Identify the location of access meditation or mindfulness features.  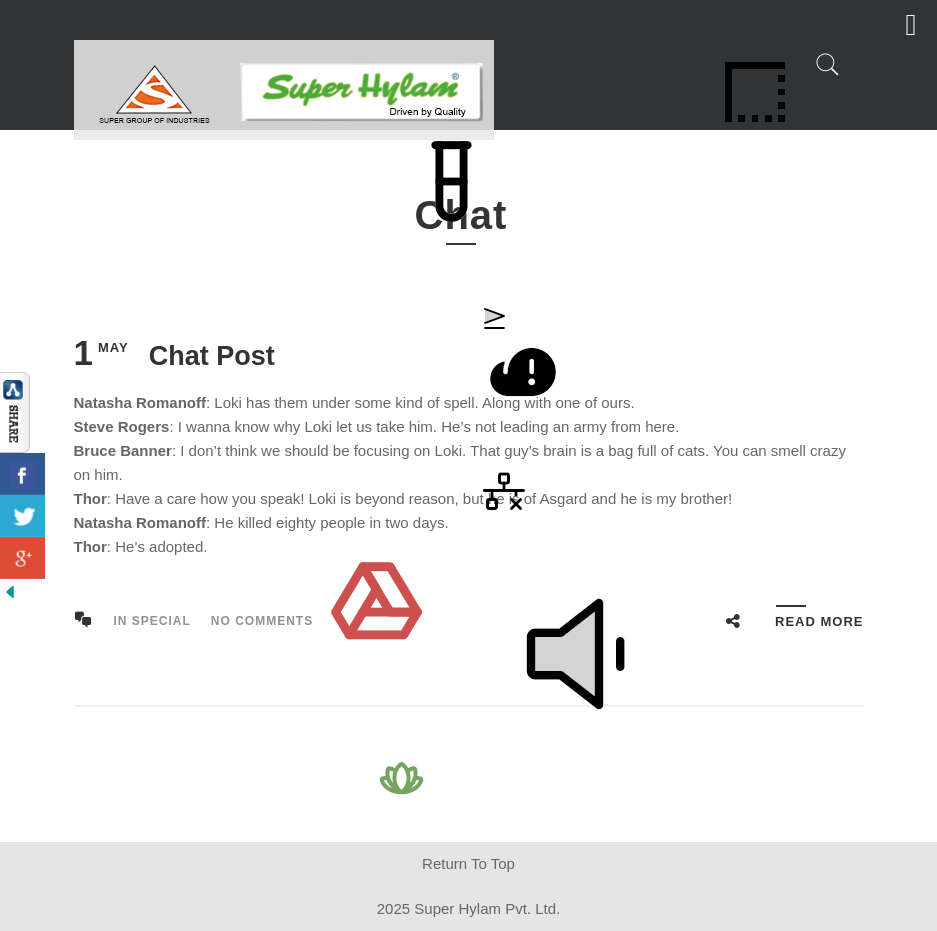
(401, 779).